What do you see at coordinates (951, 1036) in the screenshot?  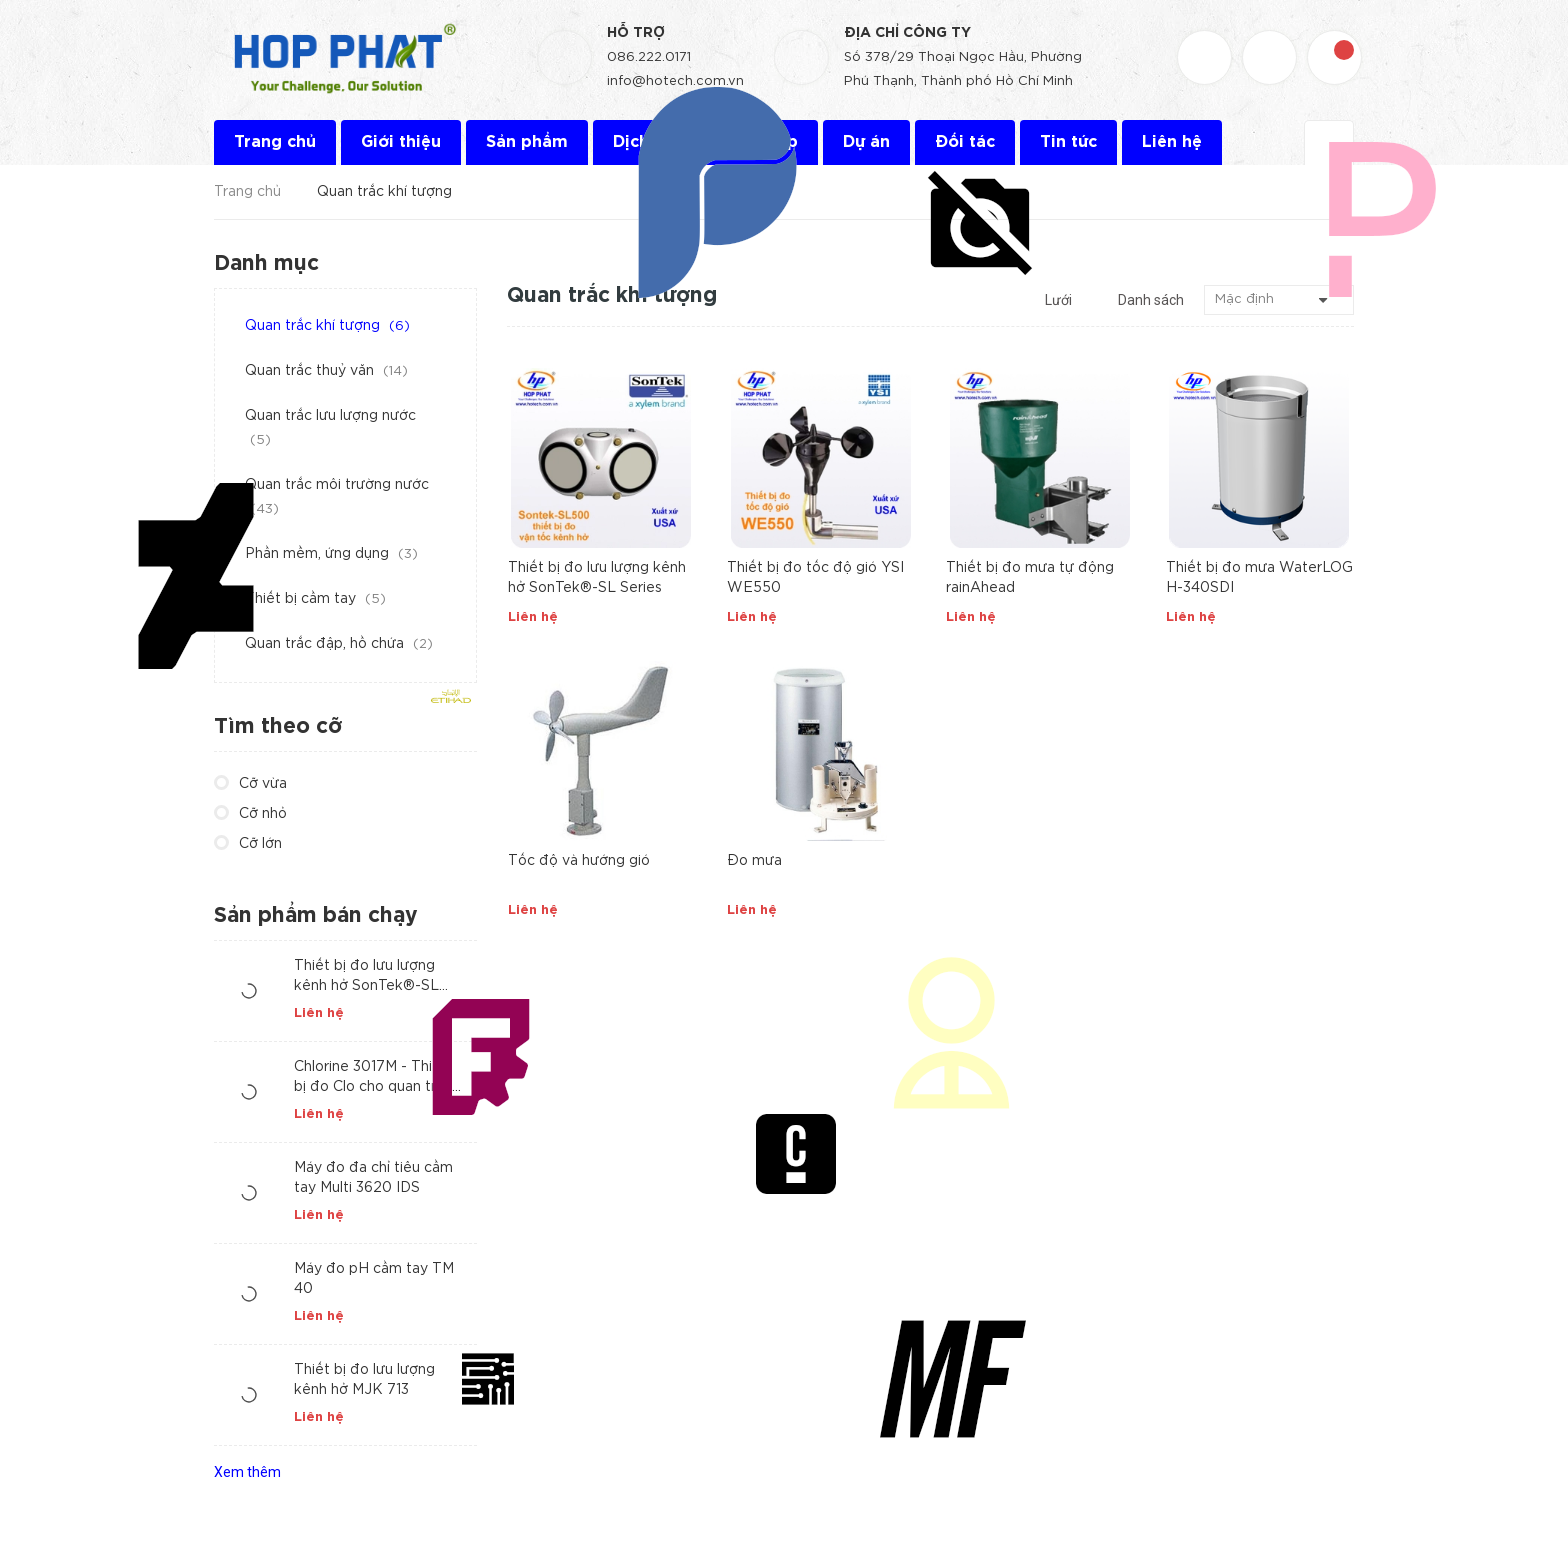 I see `view your profile` at bounding box center [951, 1036].